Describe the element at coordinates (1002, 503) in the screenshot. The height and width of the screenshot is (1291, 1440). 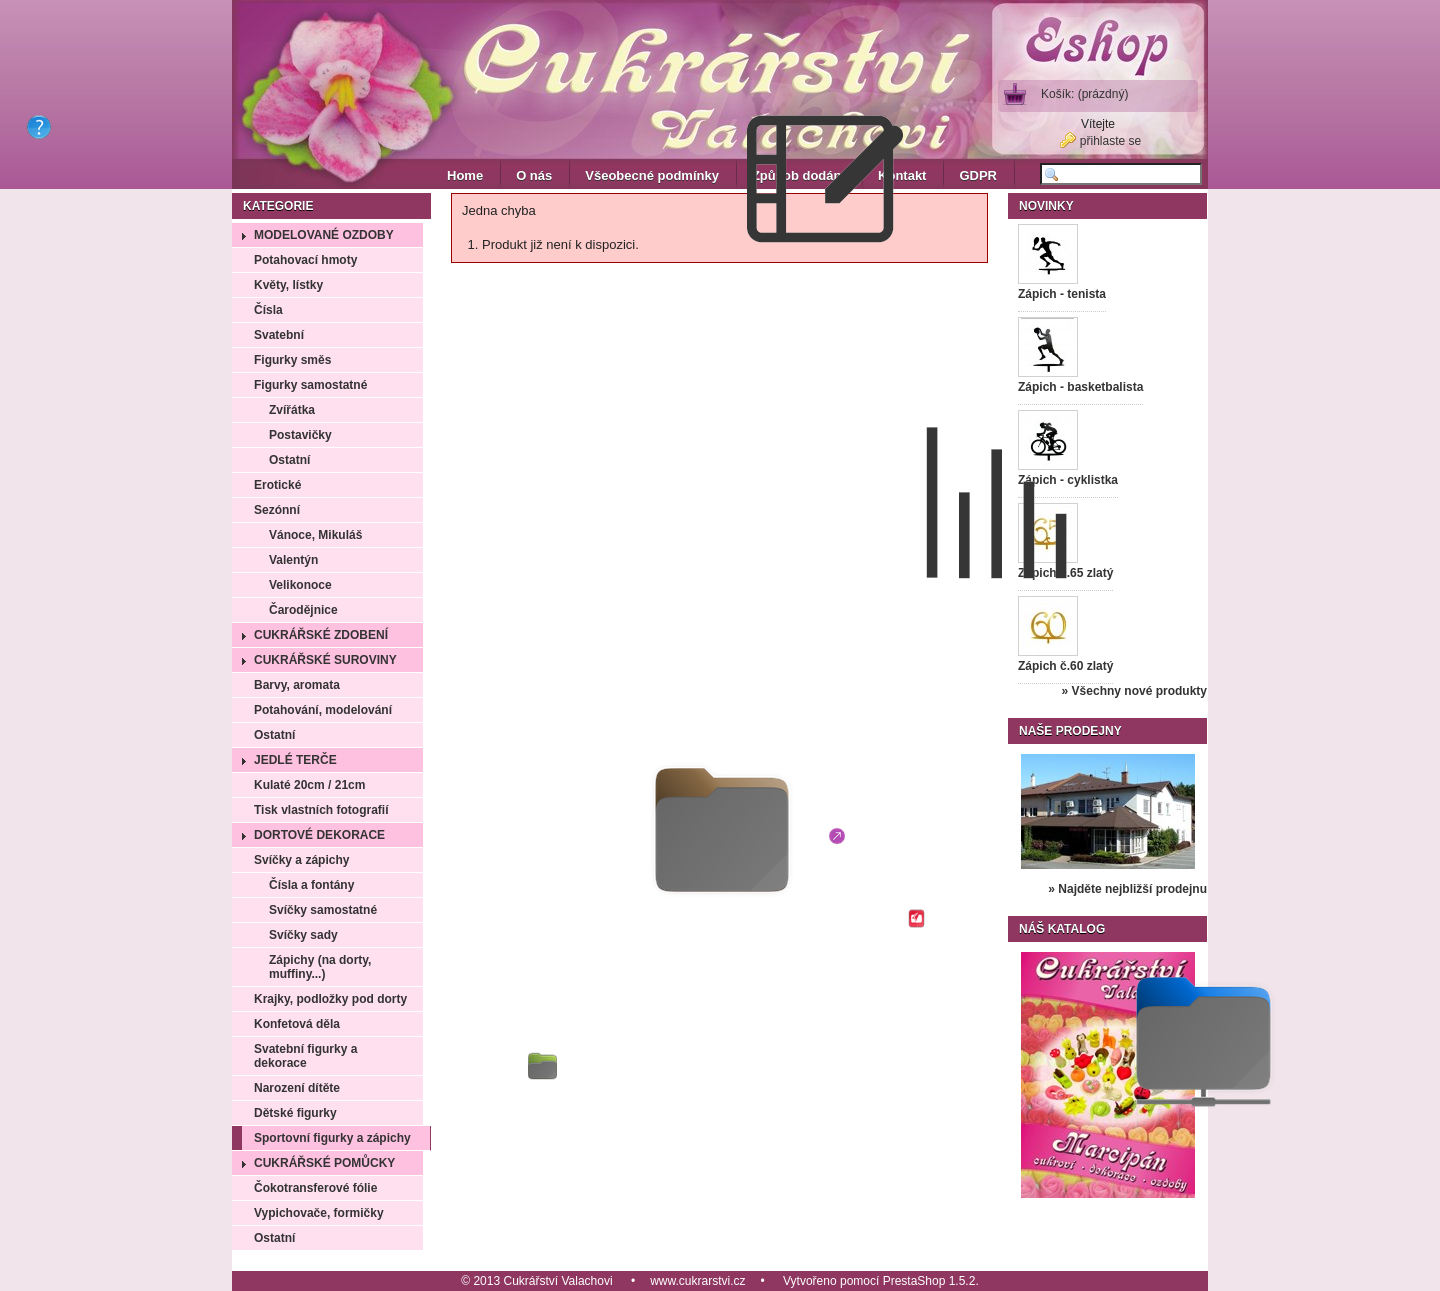
I see `adjust audio equalizer settings` at that location.